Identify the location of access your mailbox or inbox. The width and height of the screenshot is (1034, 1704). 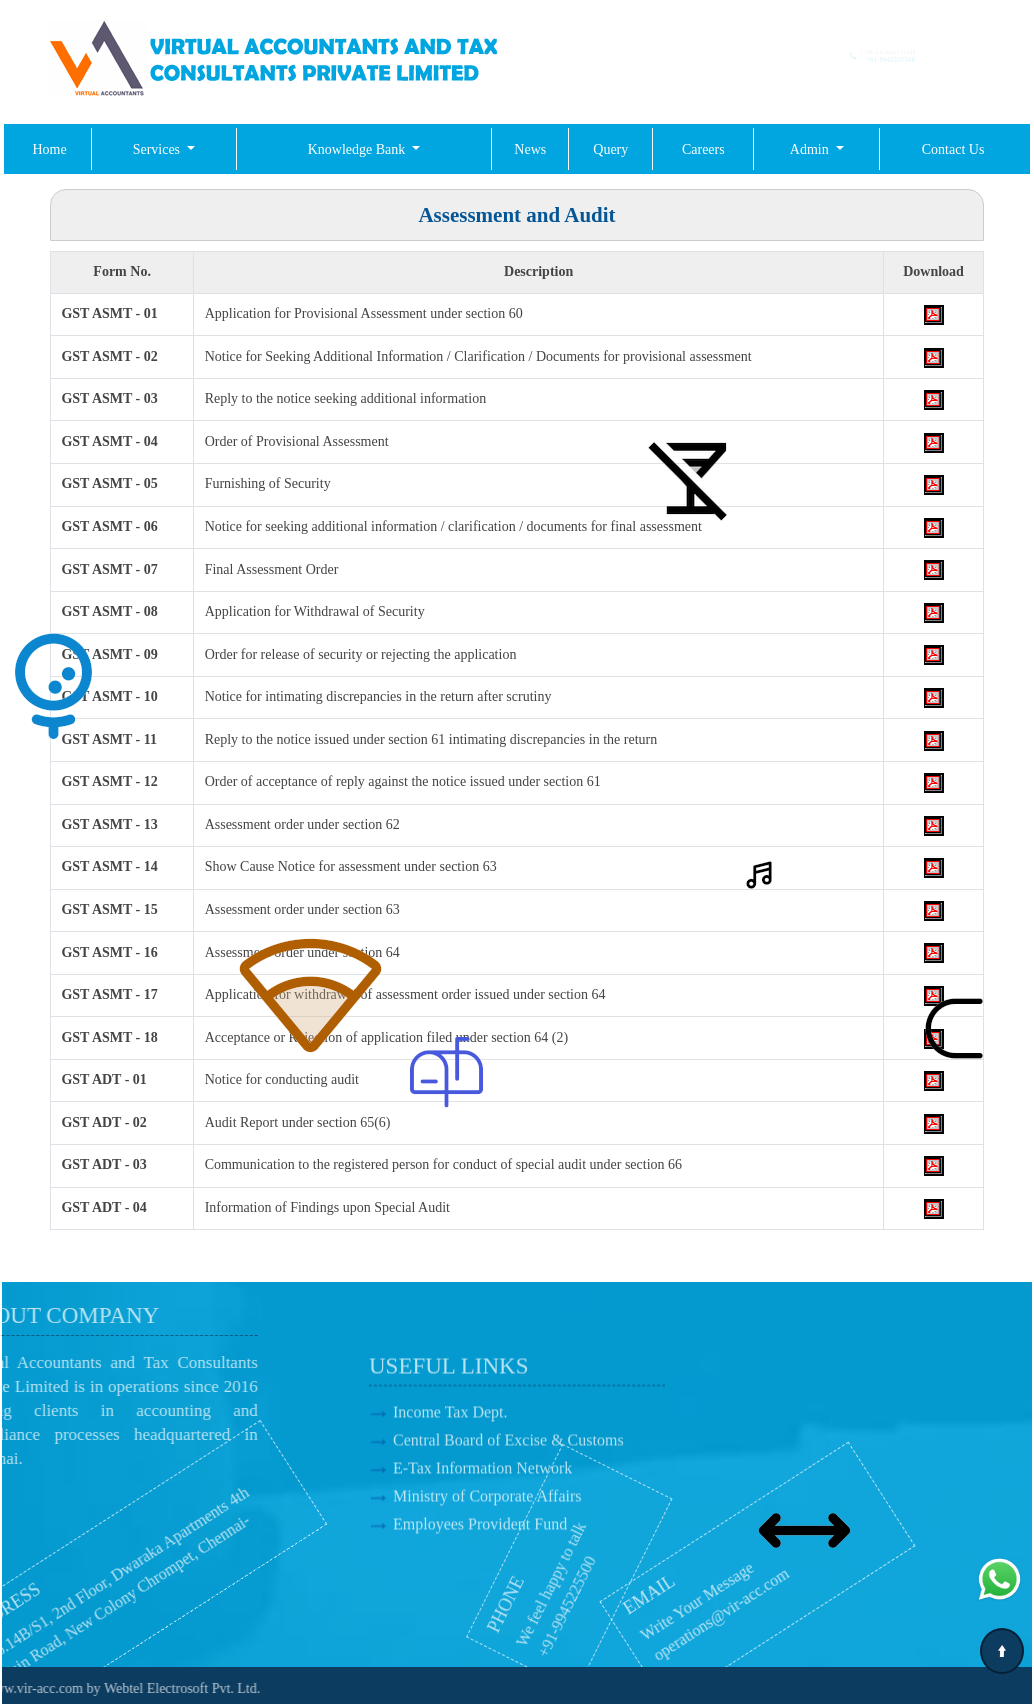
(446, 1073).